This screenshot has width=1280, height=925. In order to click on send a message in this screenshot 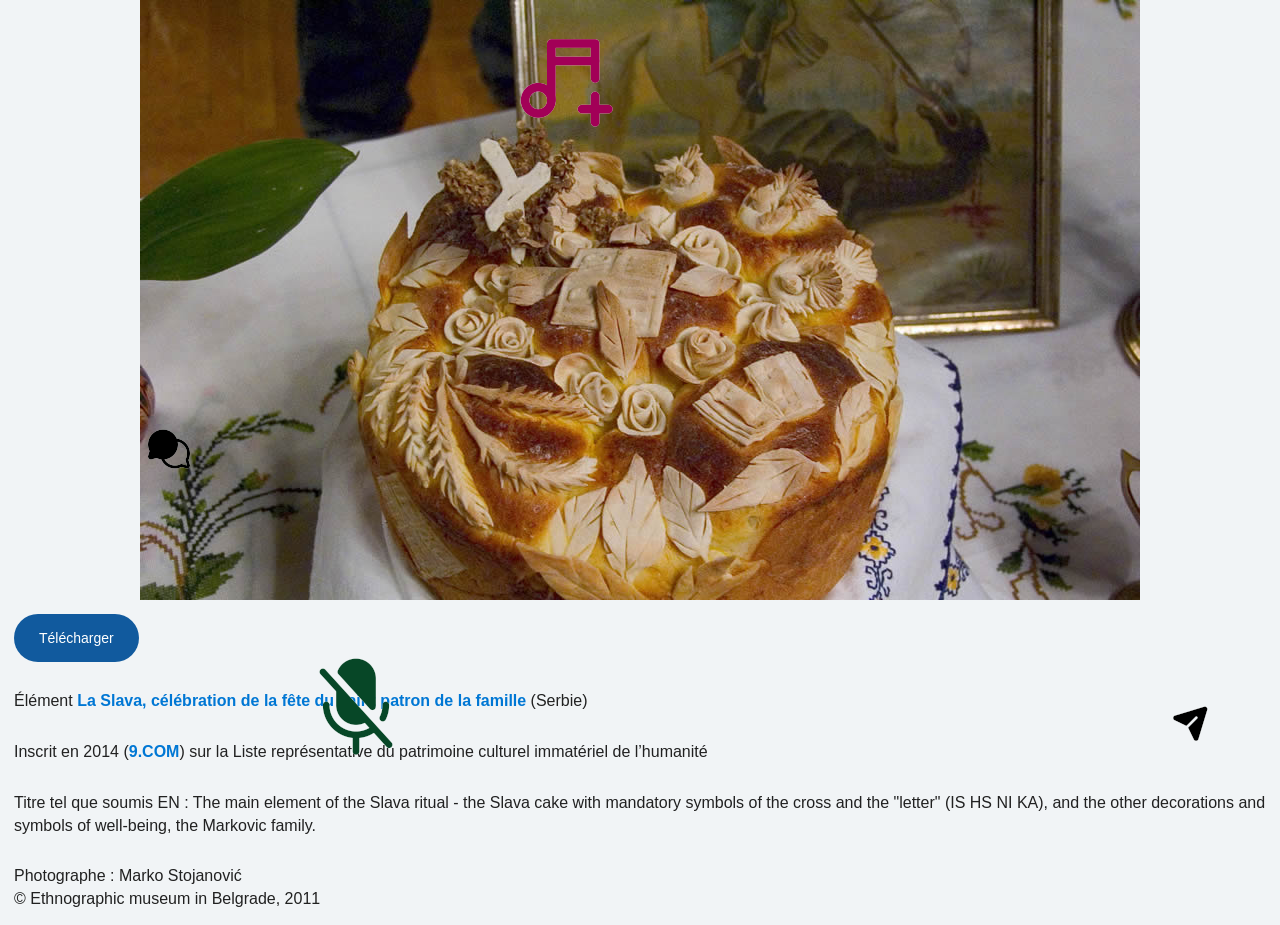, I will do `click(1191, 722)`.